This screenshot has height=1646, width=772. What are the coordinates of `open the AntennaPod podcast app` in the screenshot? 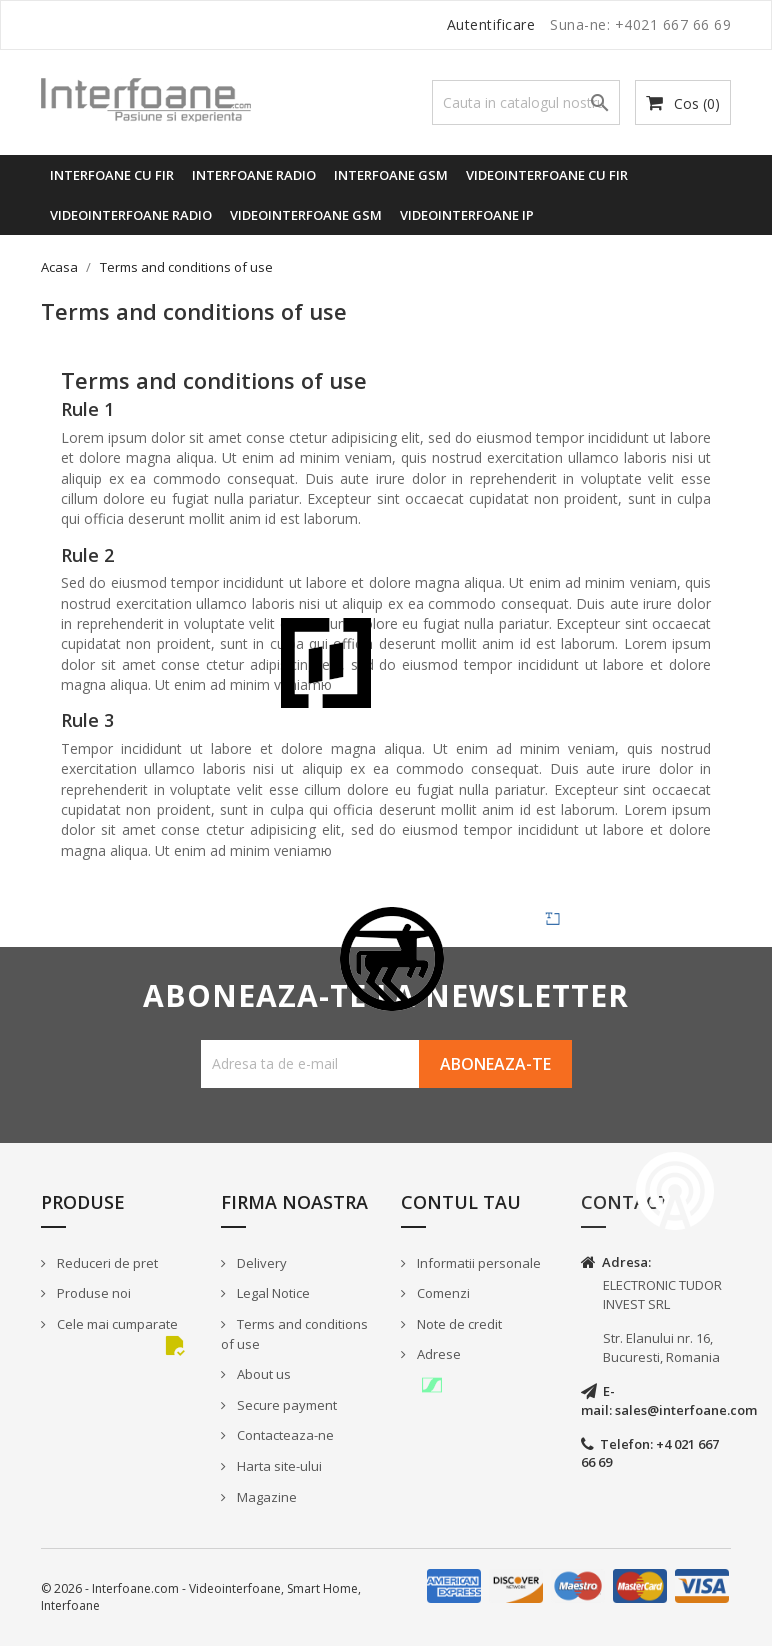 It's located at (675, 1191).